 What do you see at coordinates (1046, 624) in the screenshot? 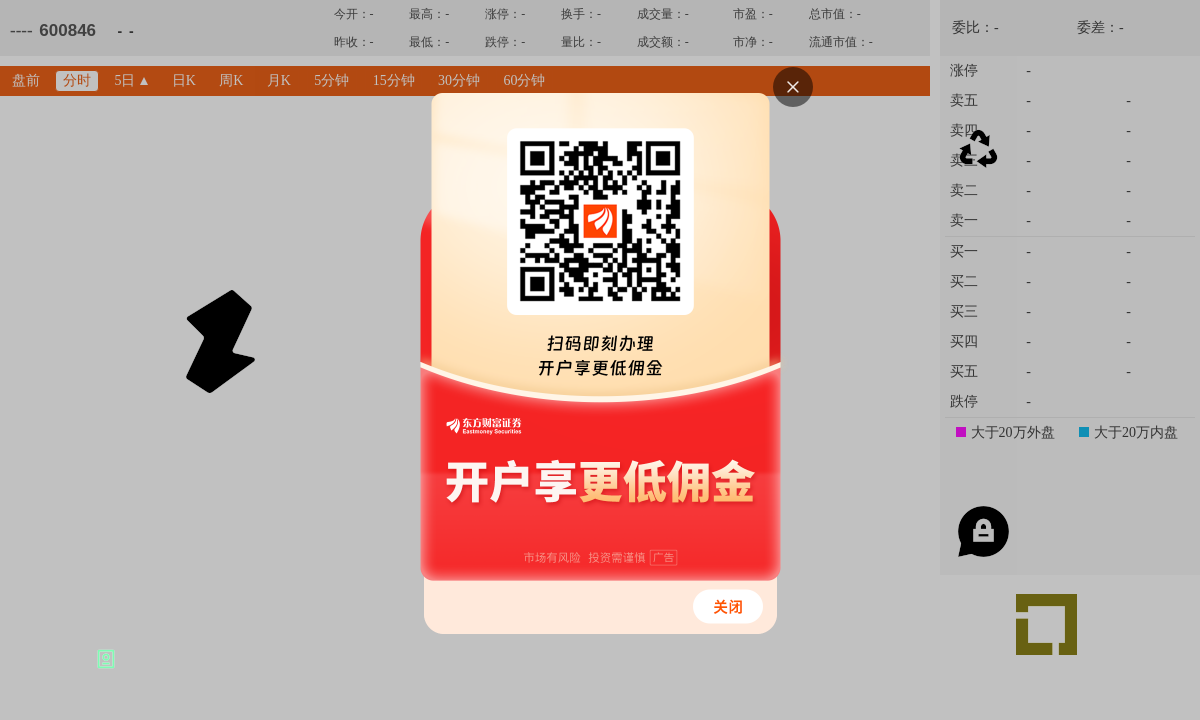
I see `linux foundation logo` at bounding box center [1046, 624].